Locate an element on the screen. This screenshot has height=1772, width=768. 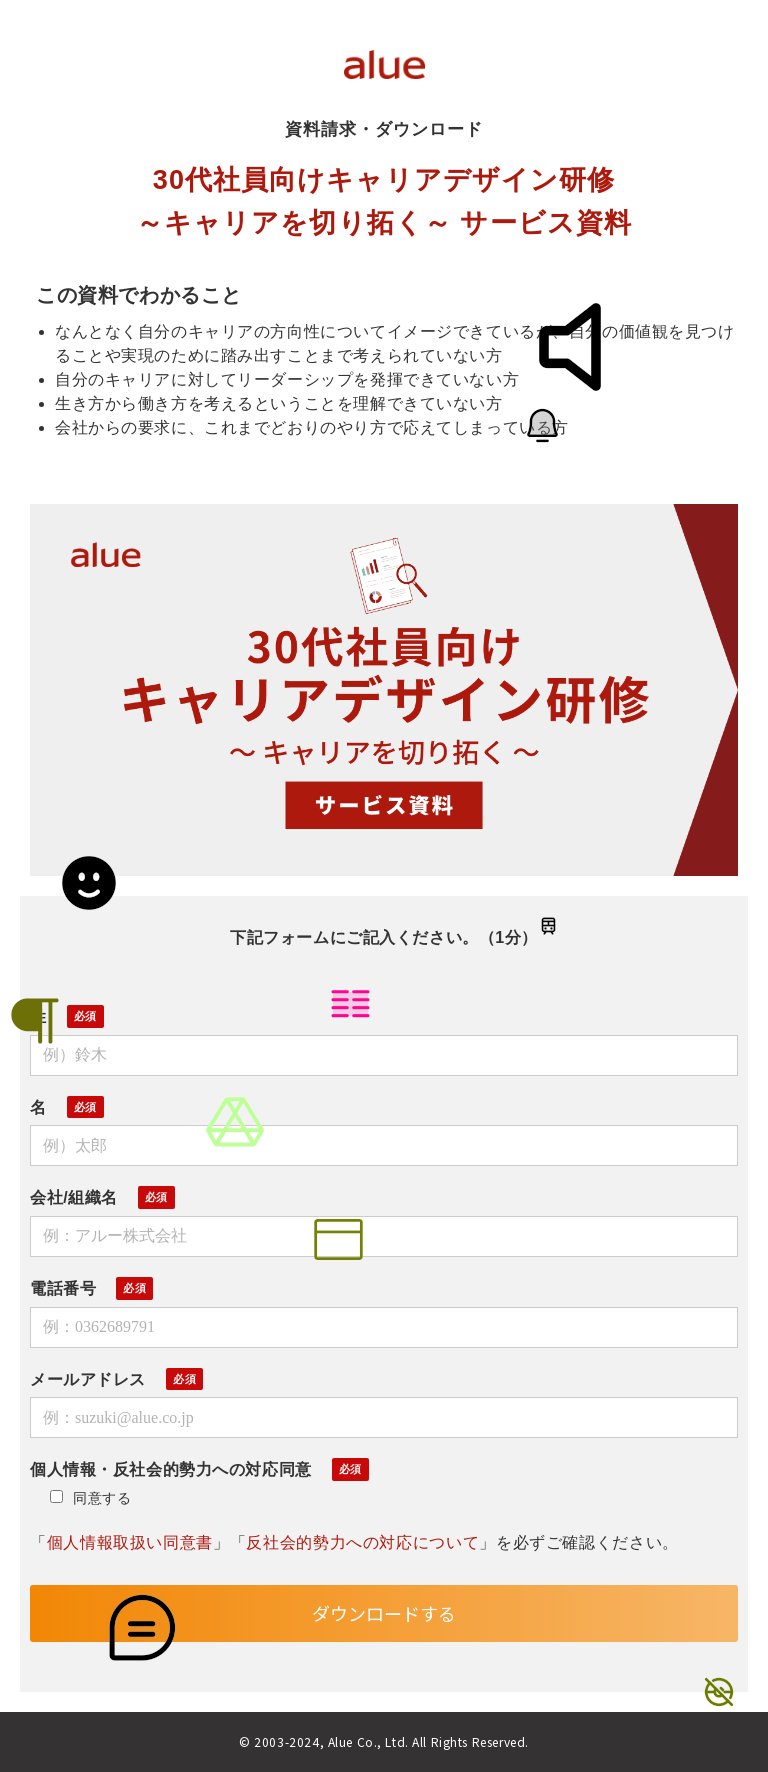
open chat or messaging is located at coordinates (141, 1629).